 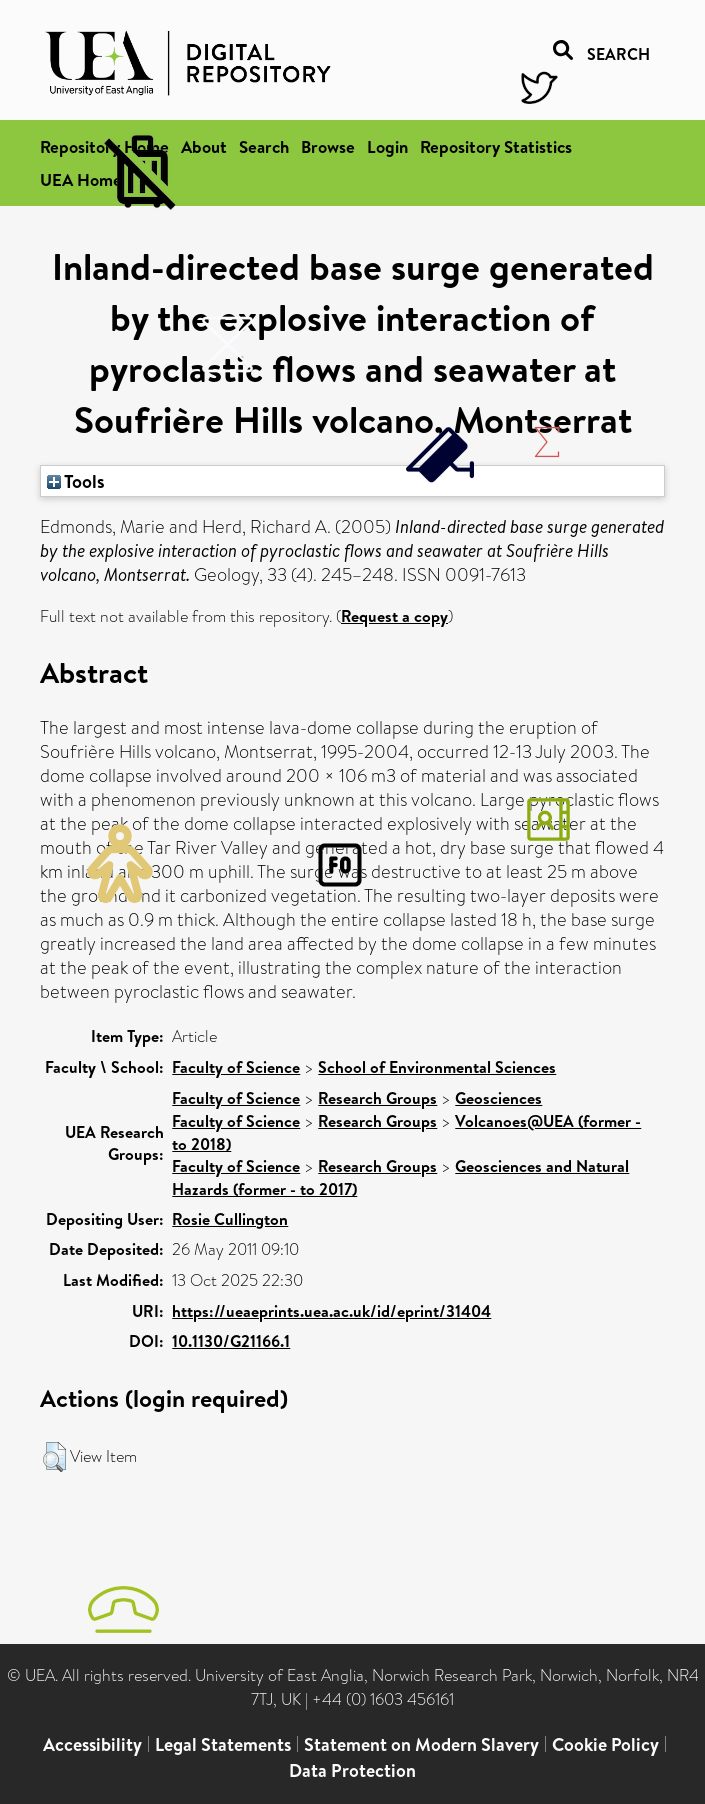 What do you see at coordinates (548, 819) in the screenshot?
I see `open contacts or address book` at bounding box center [548, 819].